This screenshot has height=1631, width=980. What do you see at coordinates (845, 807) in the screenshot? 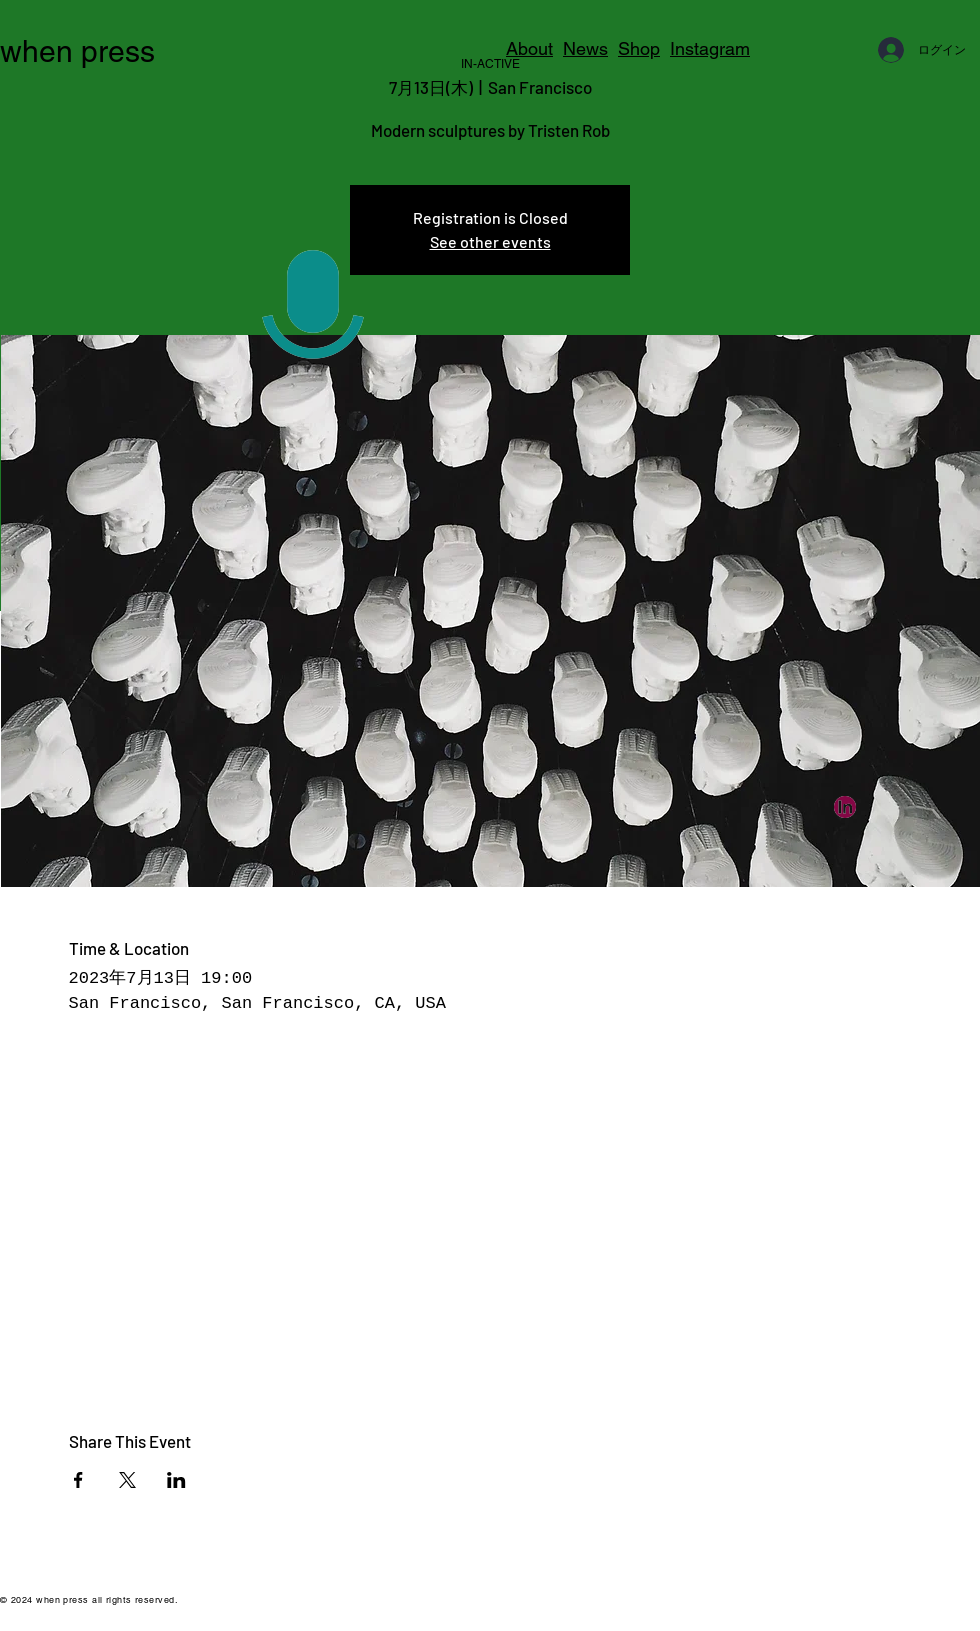
I see `LogMeIn brand logo` at bounding box center [845, 807].